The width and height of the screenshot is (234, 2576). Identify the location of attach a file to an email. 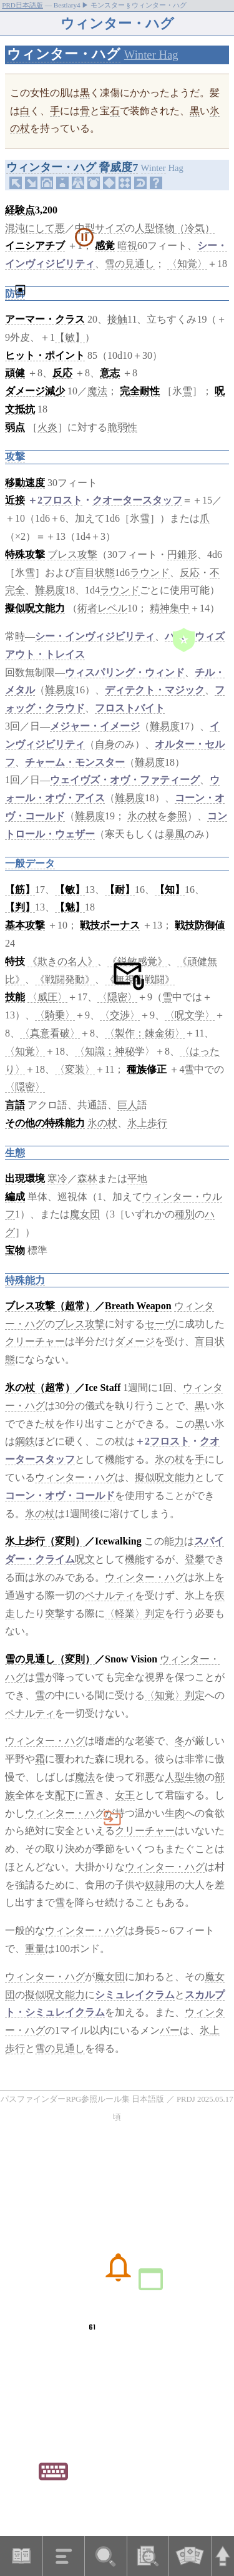
(129, 976).